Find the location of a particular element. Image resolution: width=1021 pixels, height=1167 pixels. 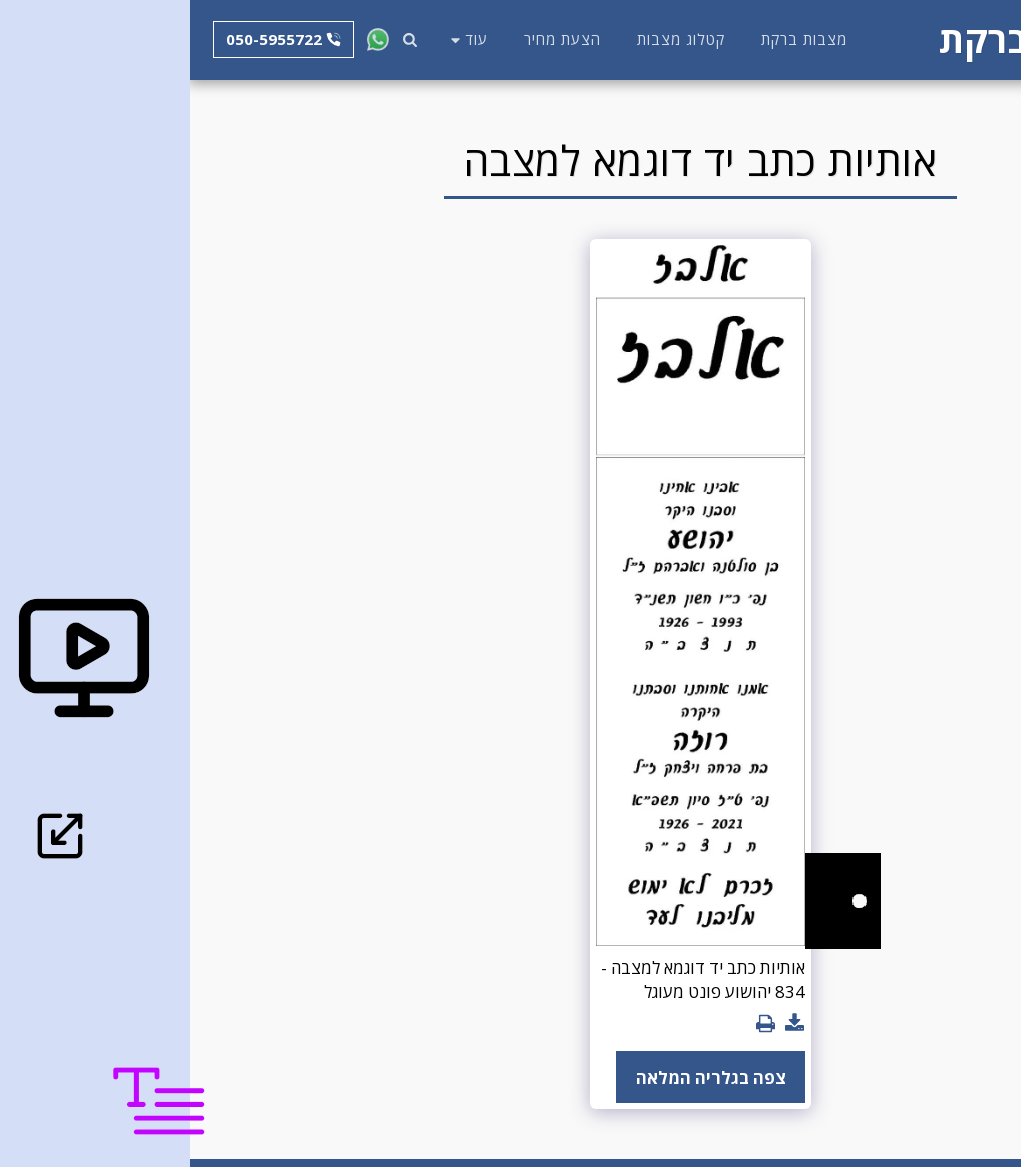

read articles from the new york times is located at coordinates (157, 1101).